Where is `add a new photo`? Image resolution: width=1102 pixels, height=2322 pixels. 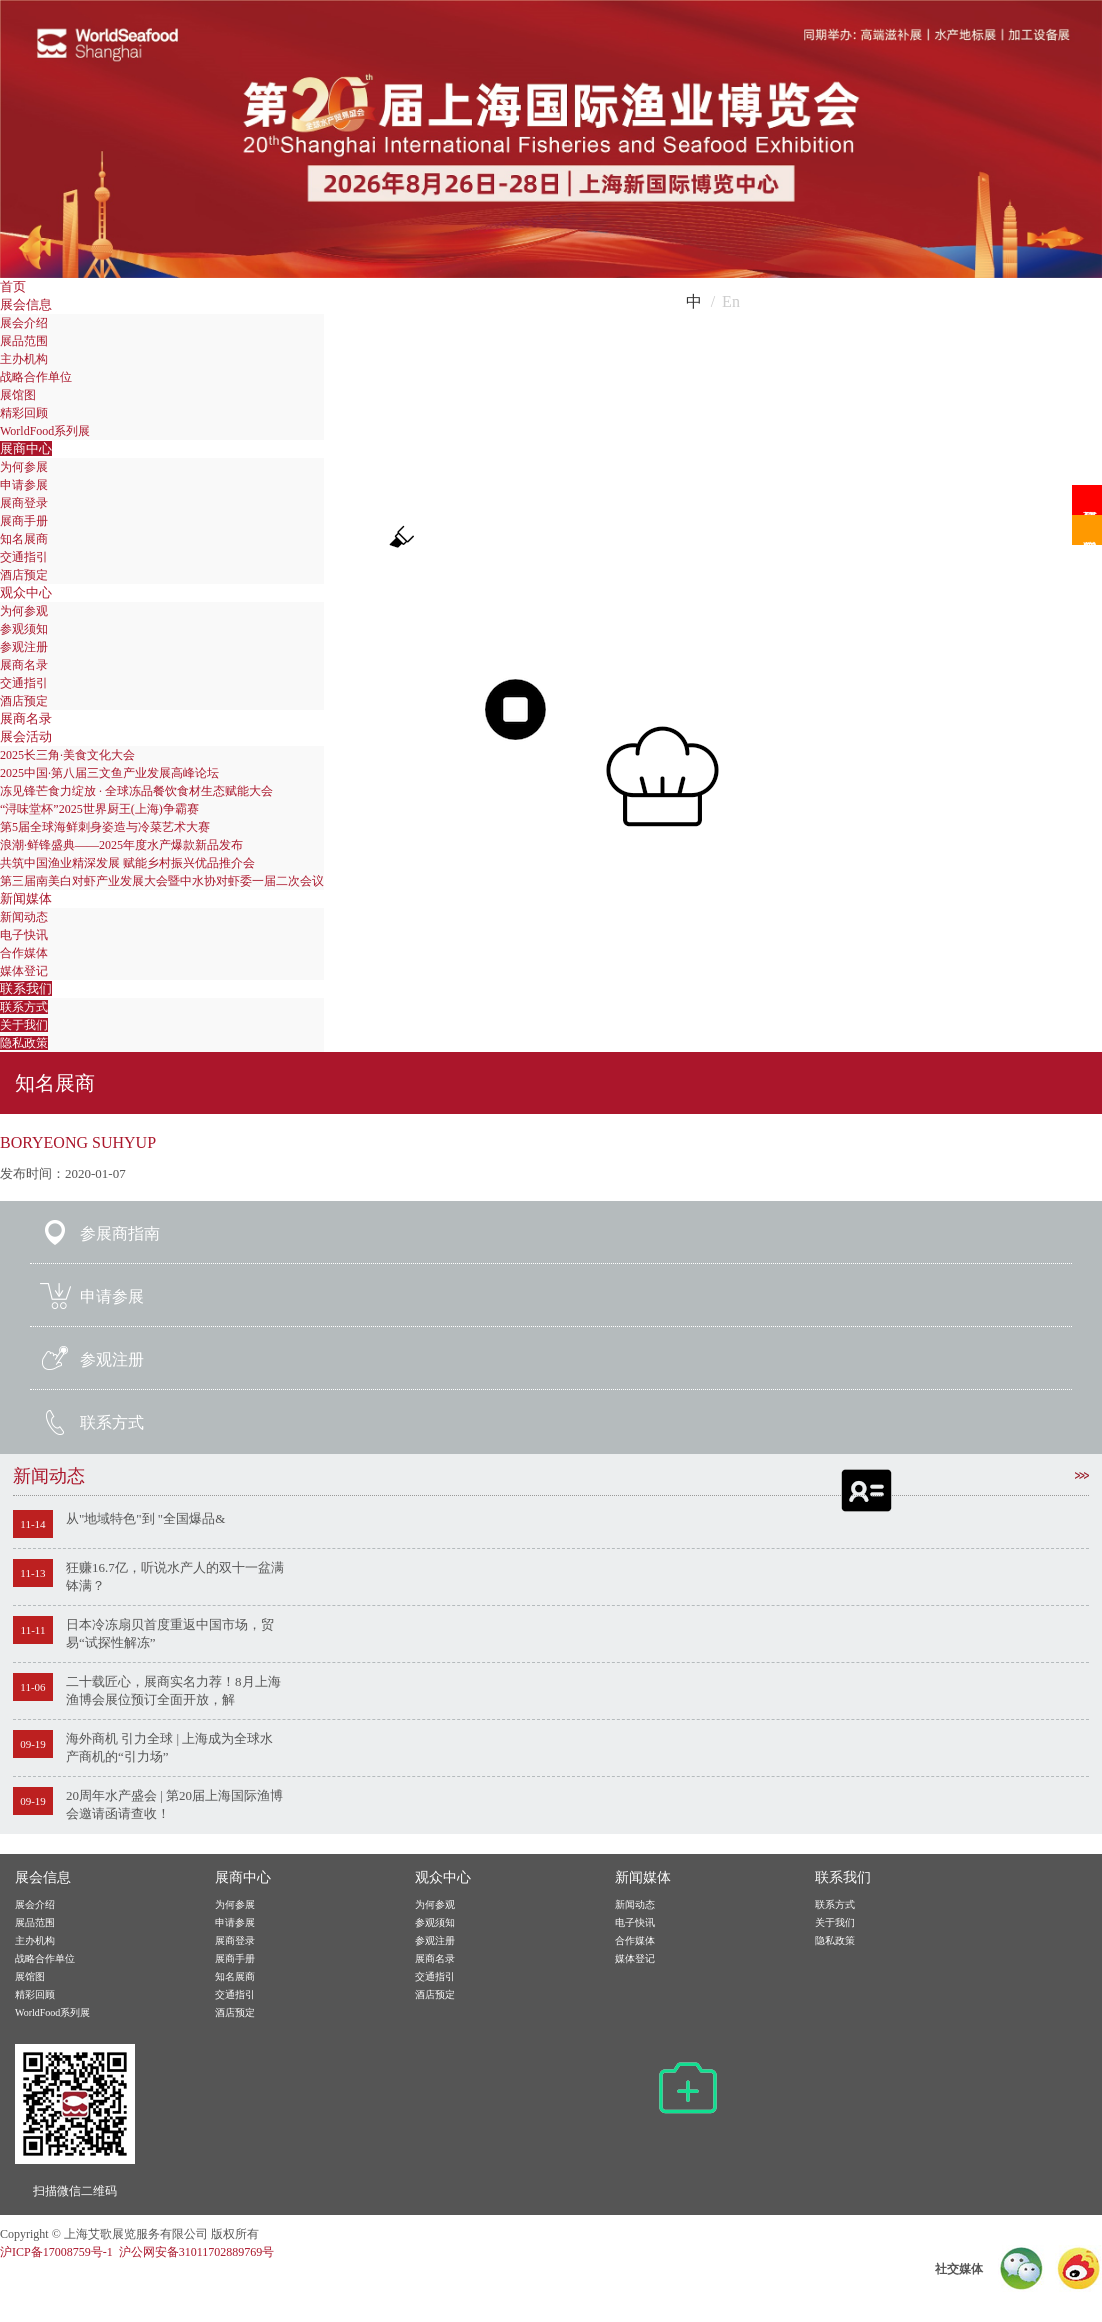
add a new photo is located at coordinates (688, 2089).